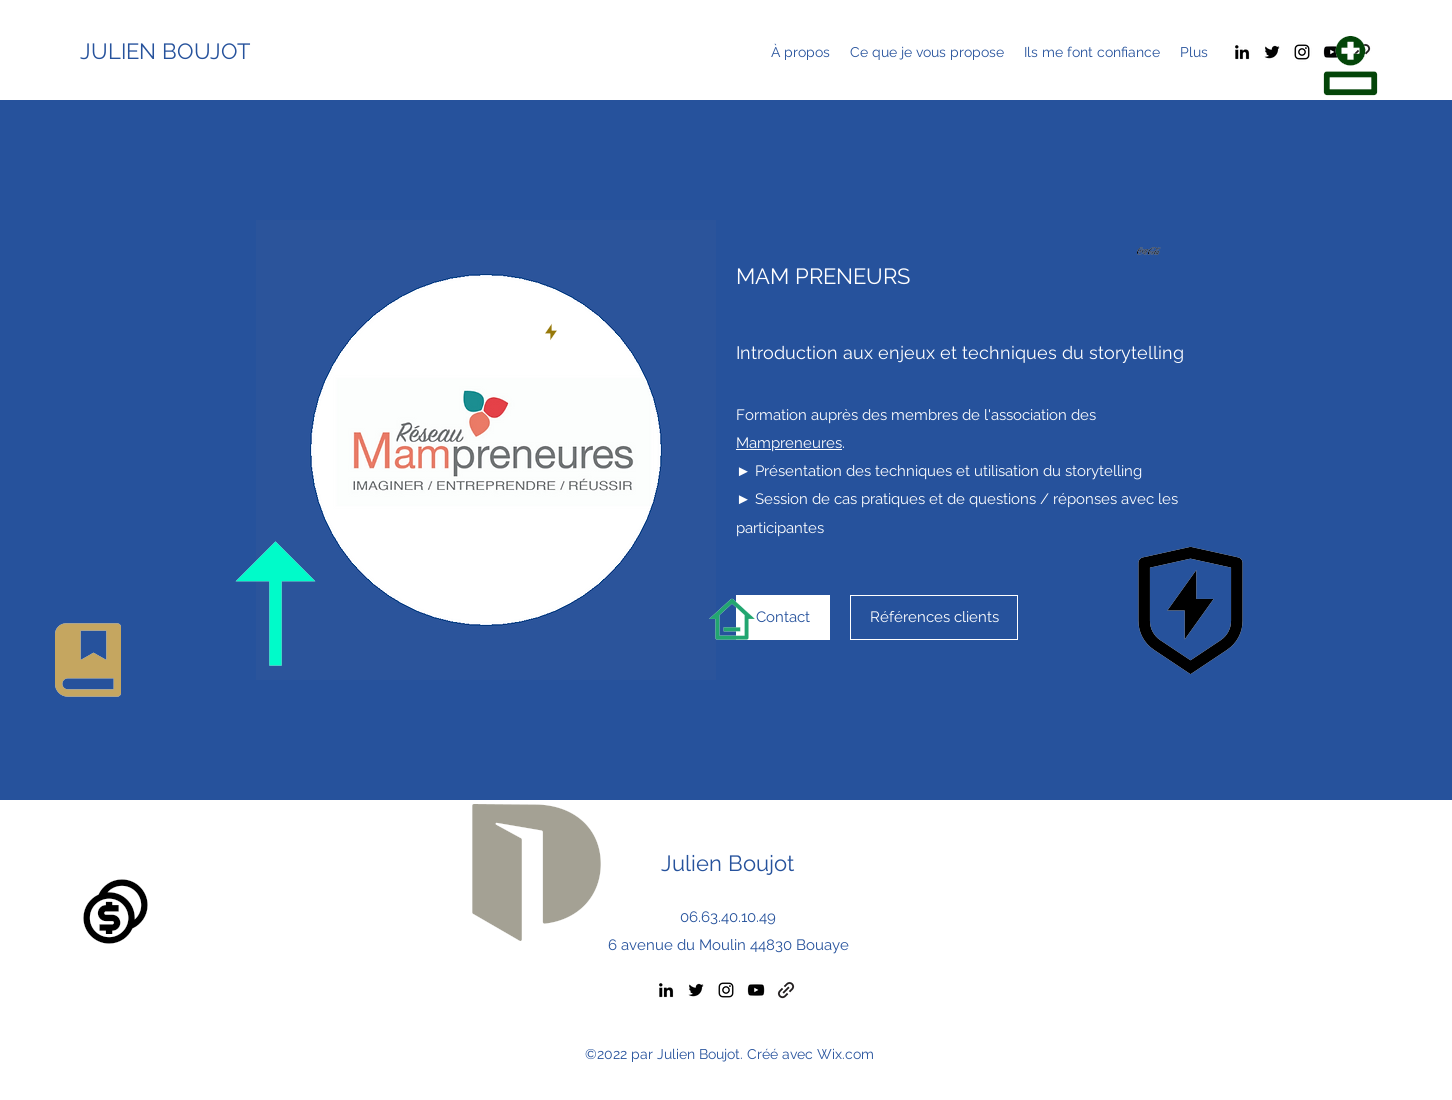 Image resolution: width=1452 pixels, height=1100 pixels. What do you see at coordinates (1350, 68) in the screenshot?
I see `insert a new row above the current selection` at bounding box center [1350, 68].